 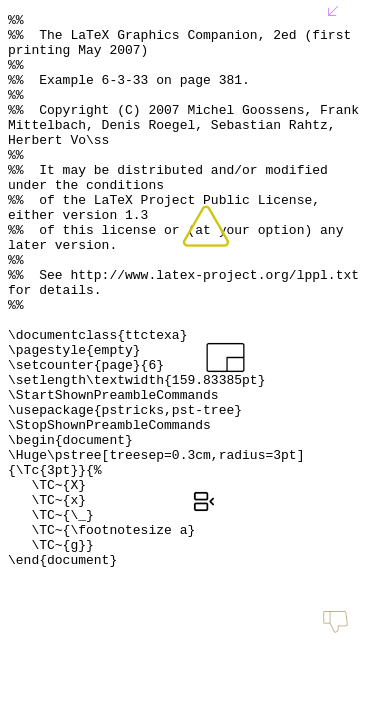 I want to click on move selected items to the end of a row, so click(x=203, y=501).